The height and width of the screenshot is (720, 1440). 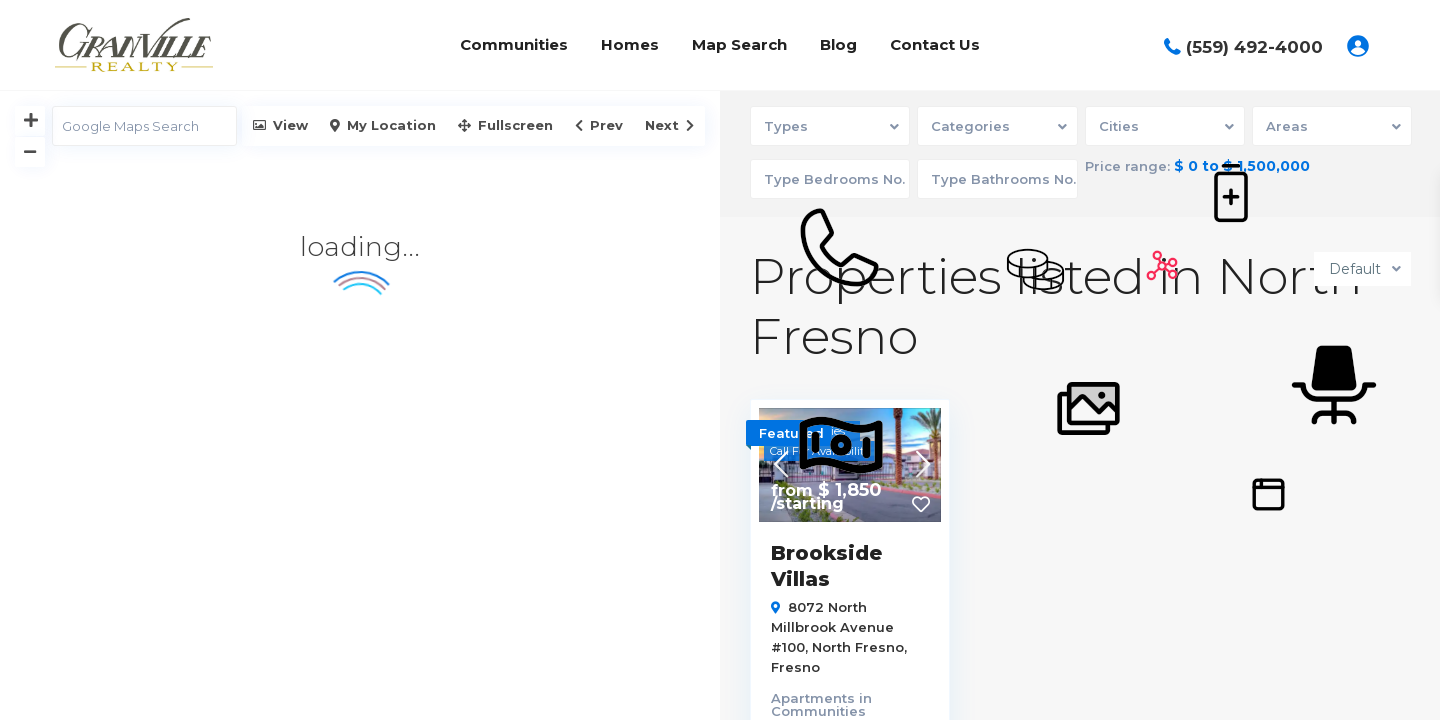 I want to click on add a new battery or power source, so click(x=1231, y=194).